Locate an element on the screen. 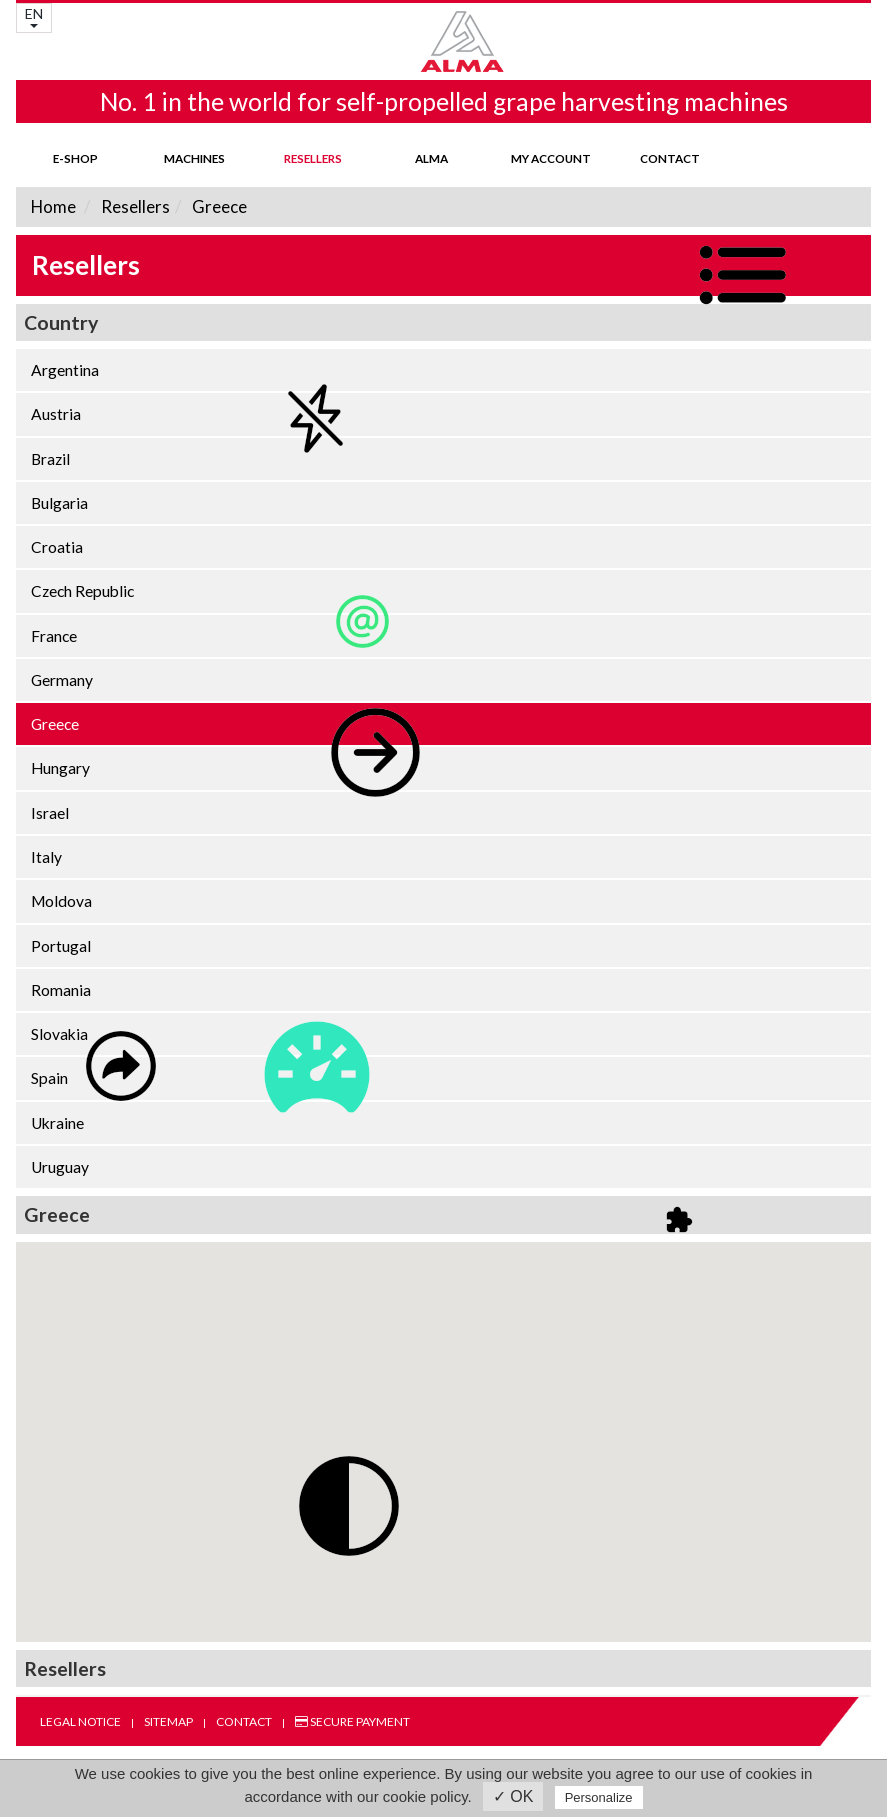 This screenshot has width=887, height=1817. view performance metrics or speed is located at coordinates (317, 1067).